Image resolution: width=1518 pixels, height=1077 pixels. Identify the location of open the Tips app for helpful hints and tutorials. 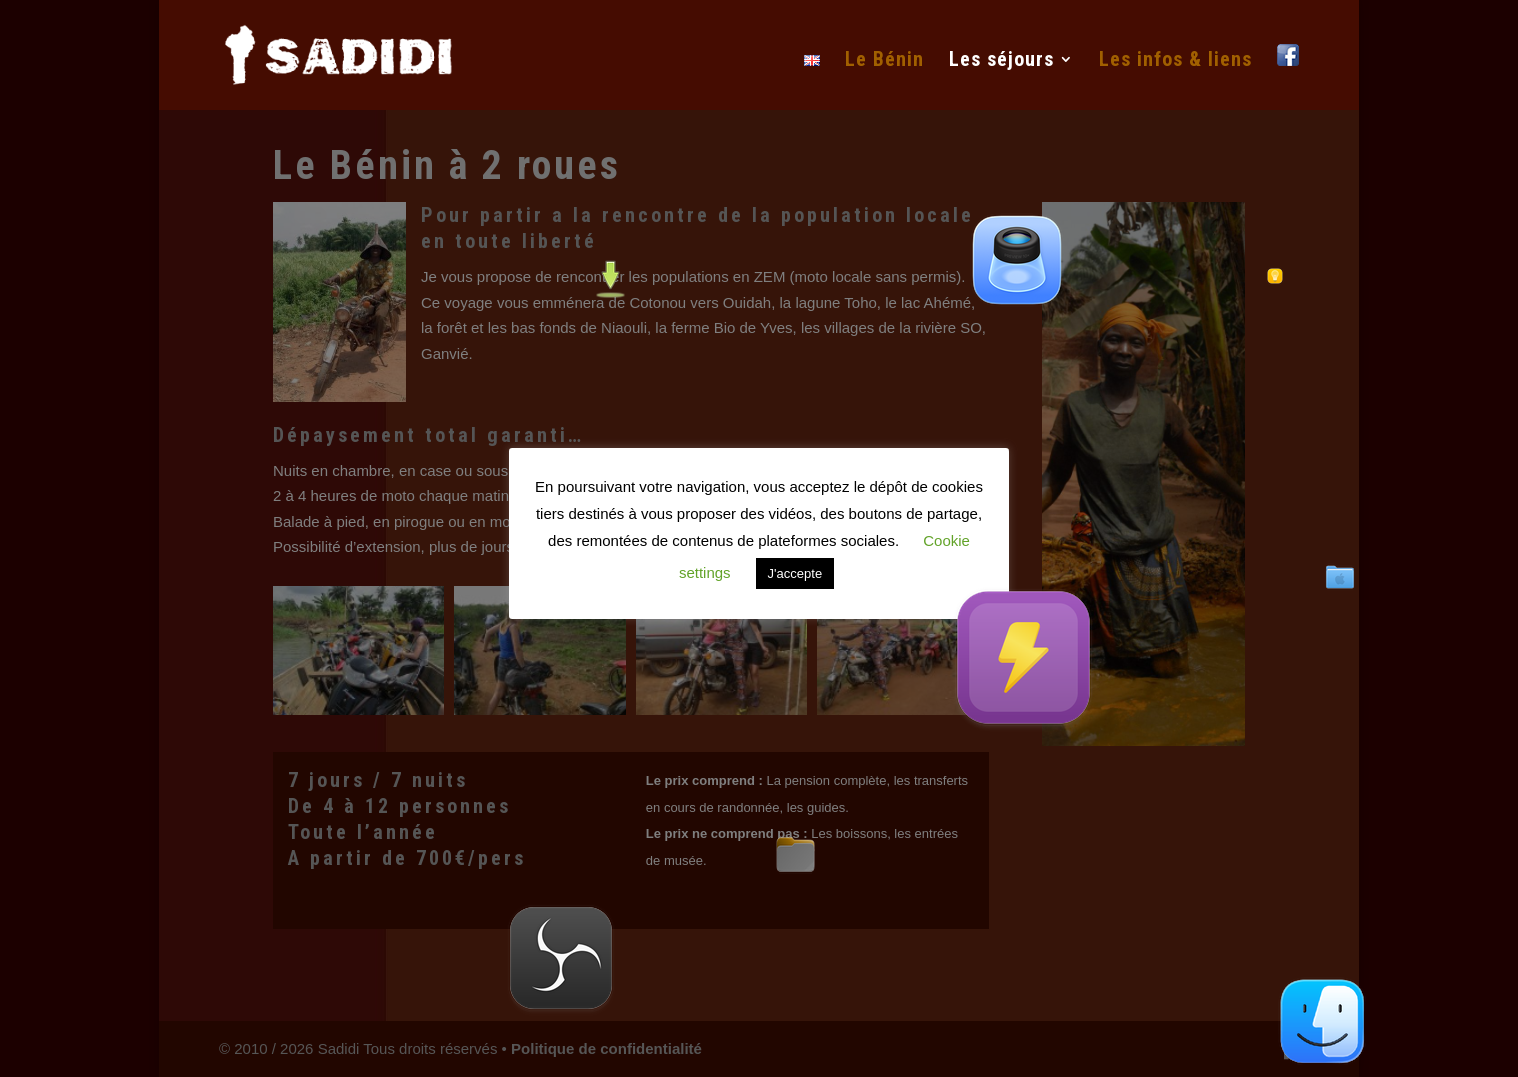
(1275, 276).